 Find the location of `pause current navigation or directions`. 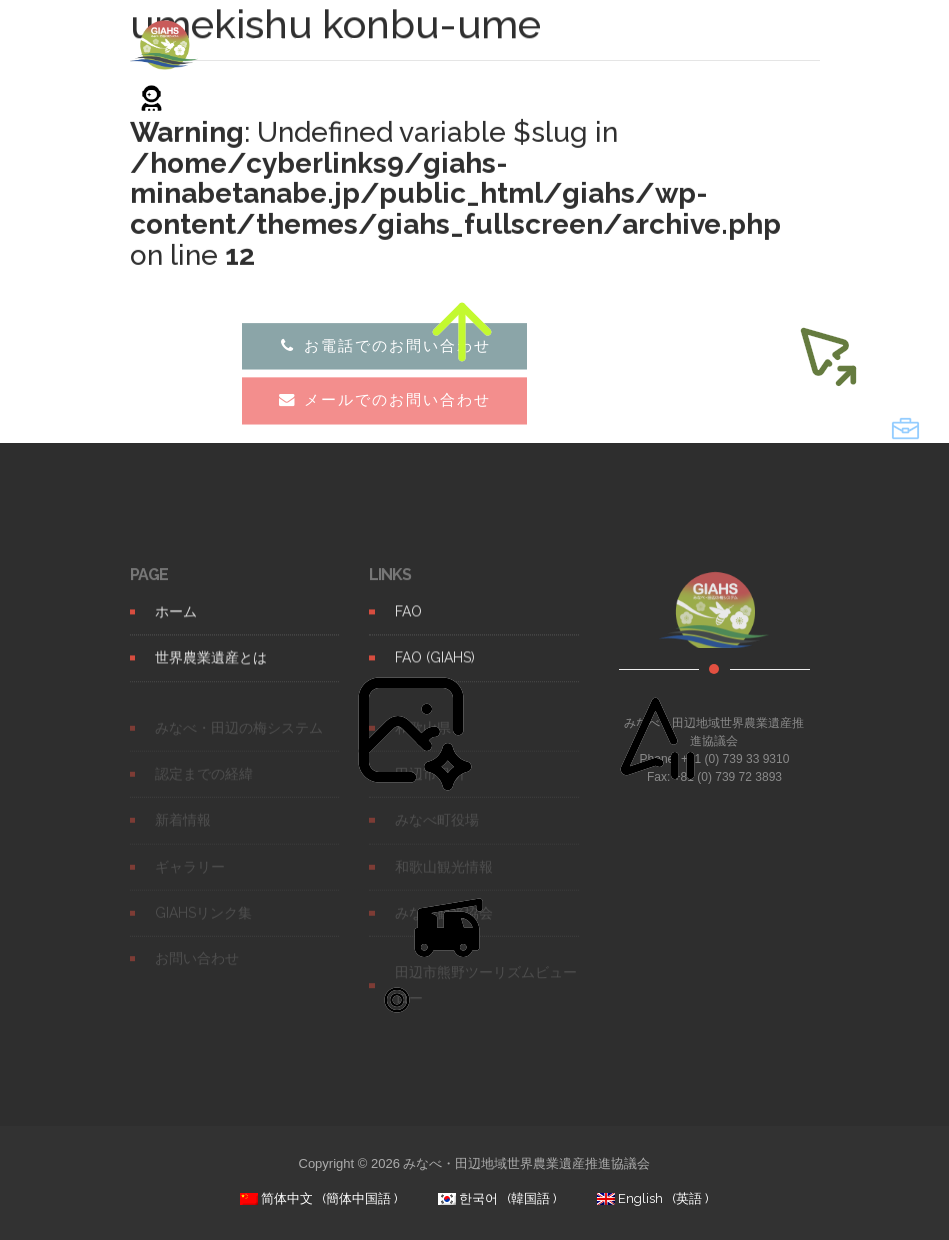

pause current navigation or directions is located at coordinates (655, 736).